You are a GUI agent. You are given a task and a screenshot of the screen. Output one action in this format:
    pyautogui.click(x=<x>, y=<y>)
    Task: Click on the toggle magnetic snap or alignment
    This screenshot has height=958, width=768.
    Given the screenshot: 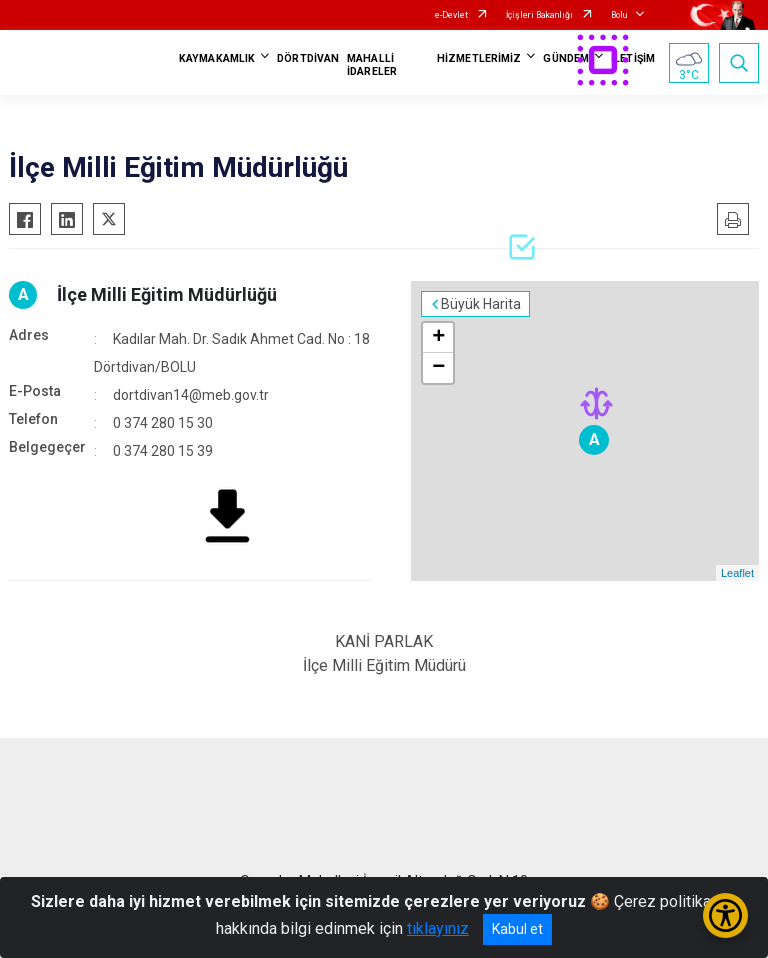 What is the action you would take?
    pyautogui.click(x=596, y=403)
    